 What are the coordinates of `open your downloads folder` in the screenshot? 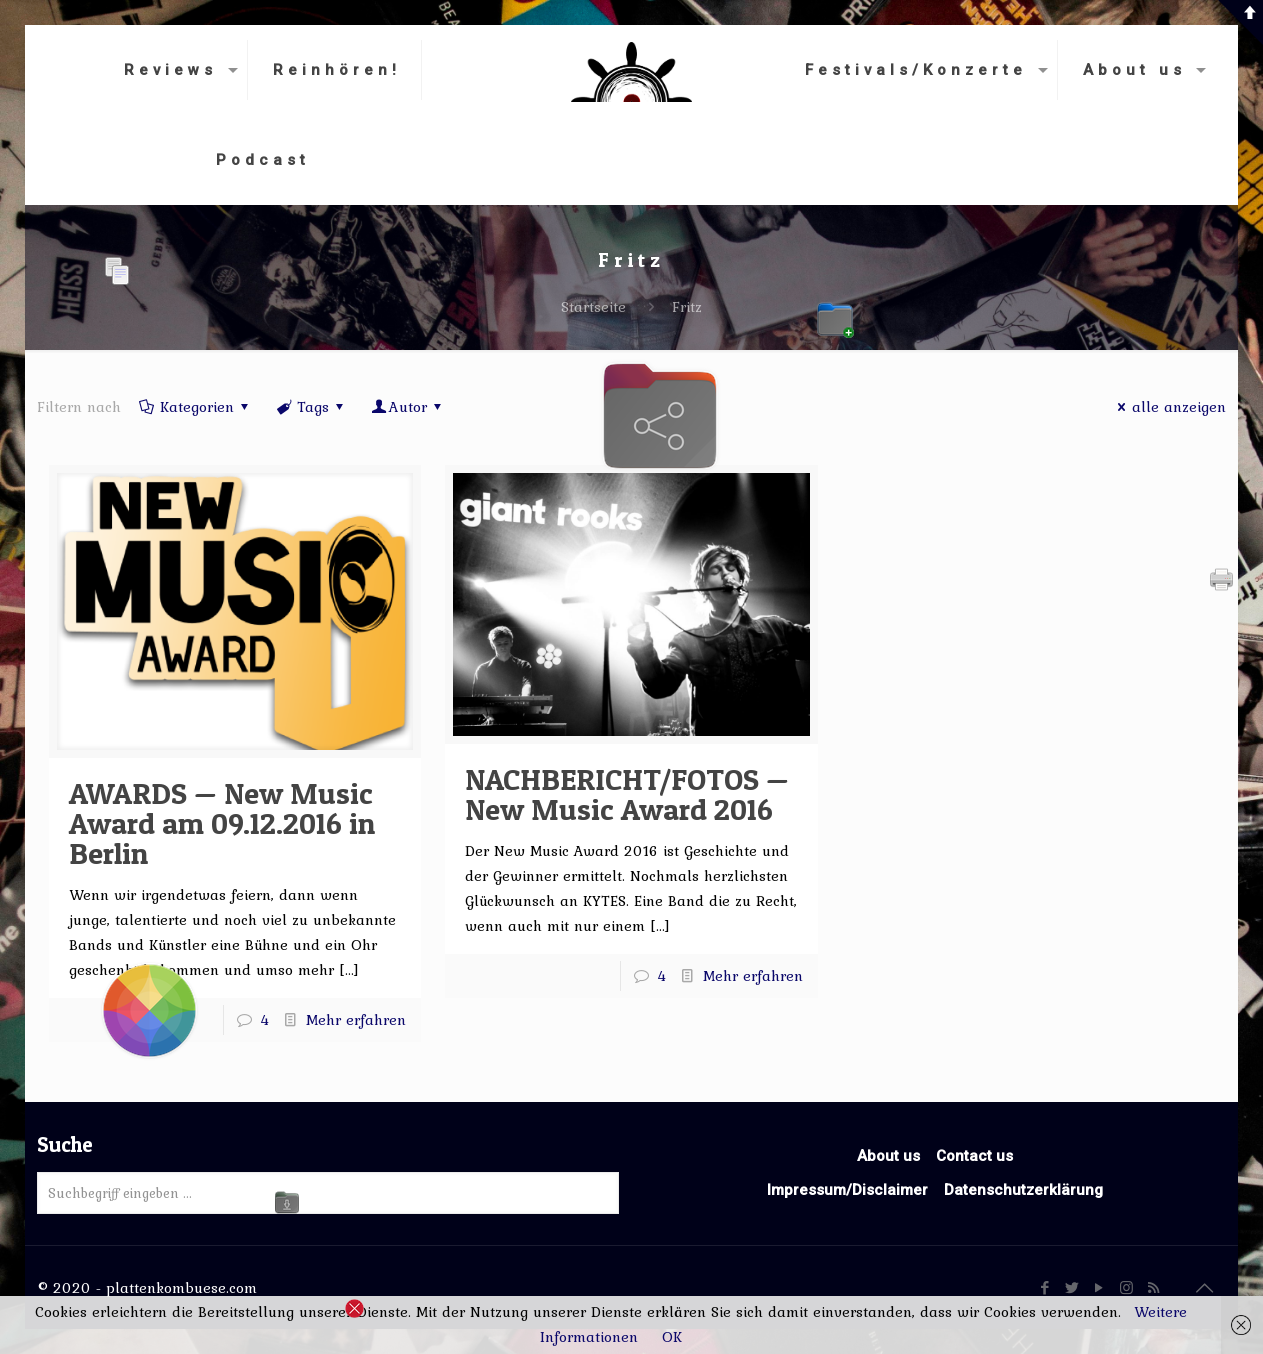 It's located at (287, 1202).